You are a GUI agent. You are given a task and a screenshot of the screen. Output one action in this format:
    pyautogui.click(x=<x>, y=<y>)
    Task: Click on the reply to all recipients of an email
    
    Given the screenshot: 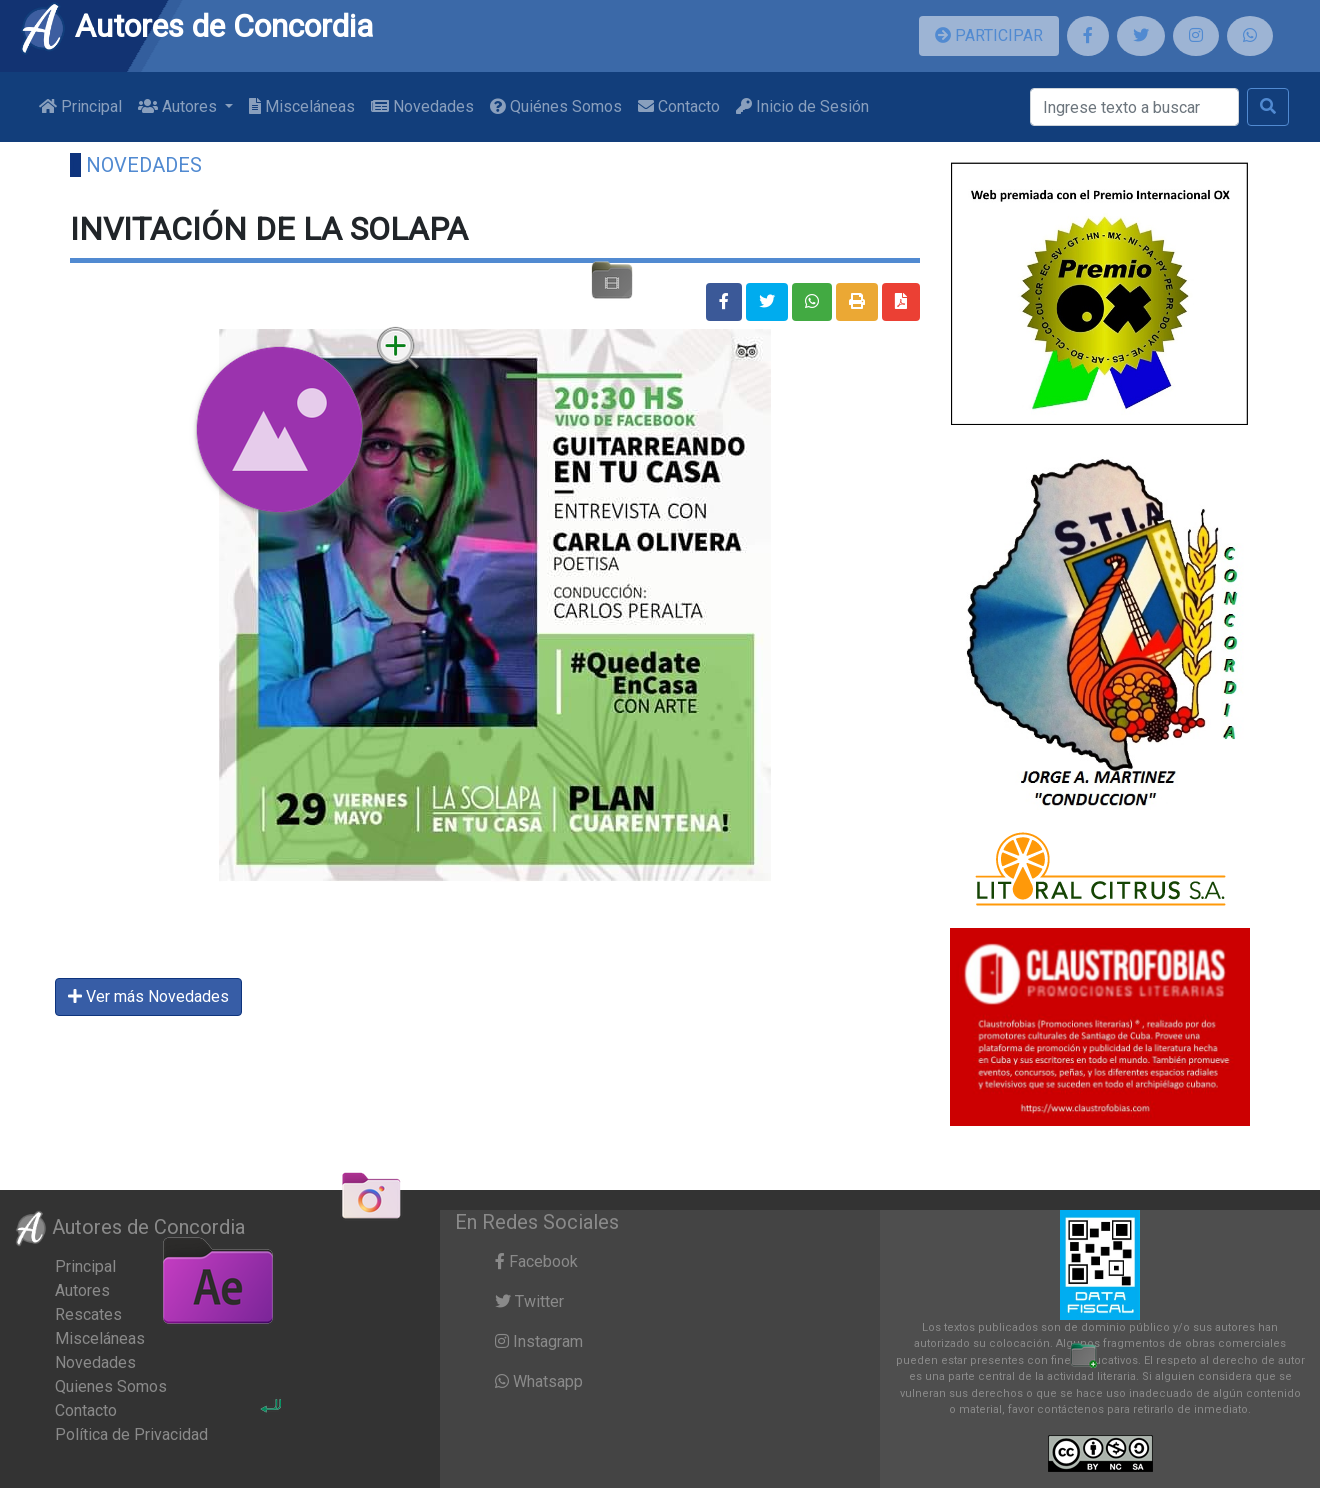 What is the action you would take?
    pyautogui.click(x=270, y=1404)
    